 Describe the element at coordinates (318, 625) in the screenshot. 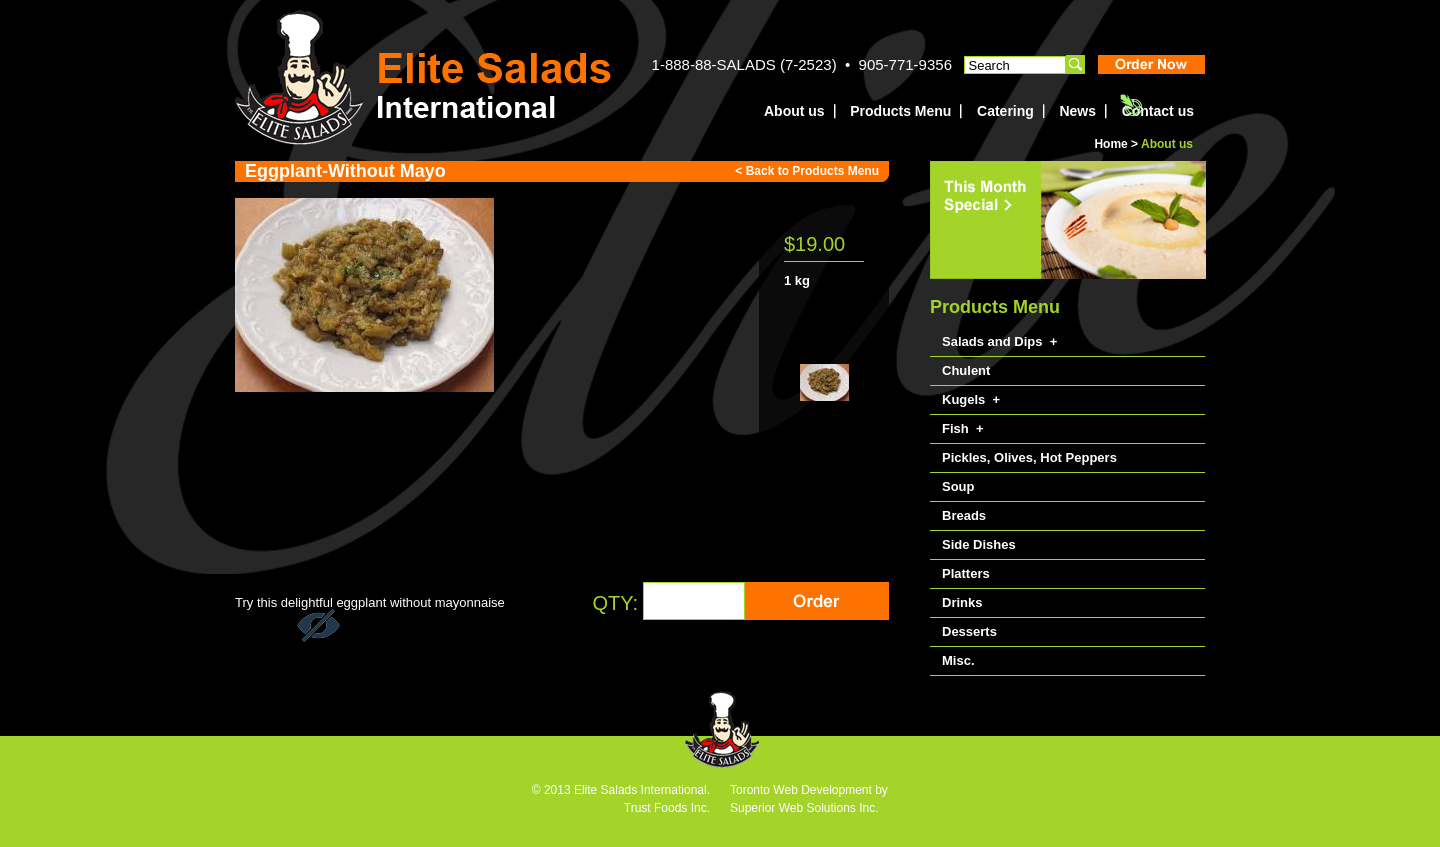

I see `hide content or toggle visibility off` at that location.